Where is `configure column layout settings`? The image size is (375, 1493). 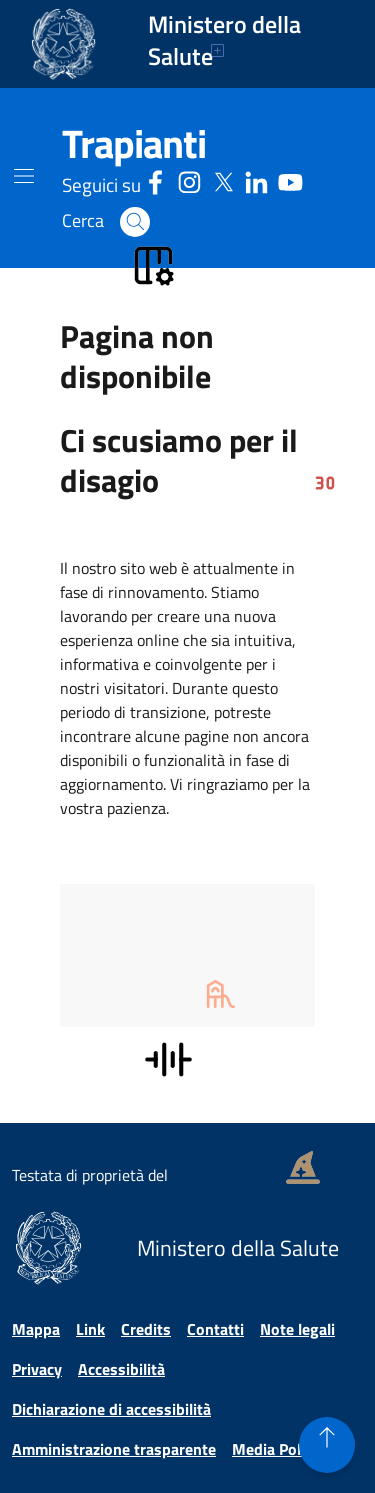 configure column layout settings is located at coordinates (153, 265).